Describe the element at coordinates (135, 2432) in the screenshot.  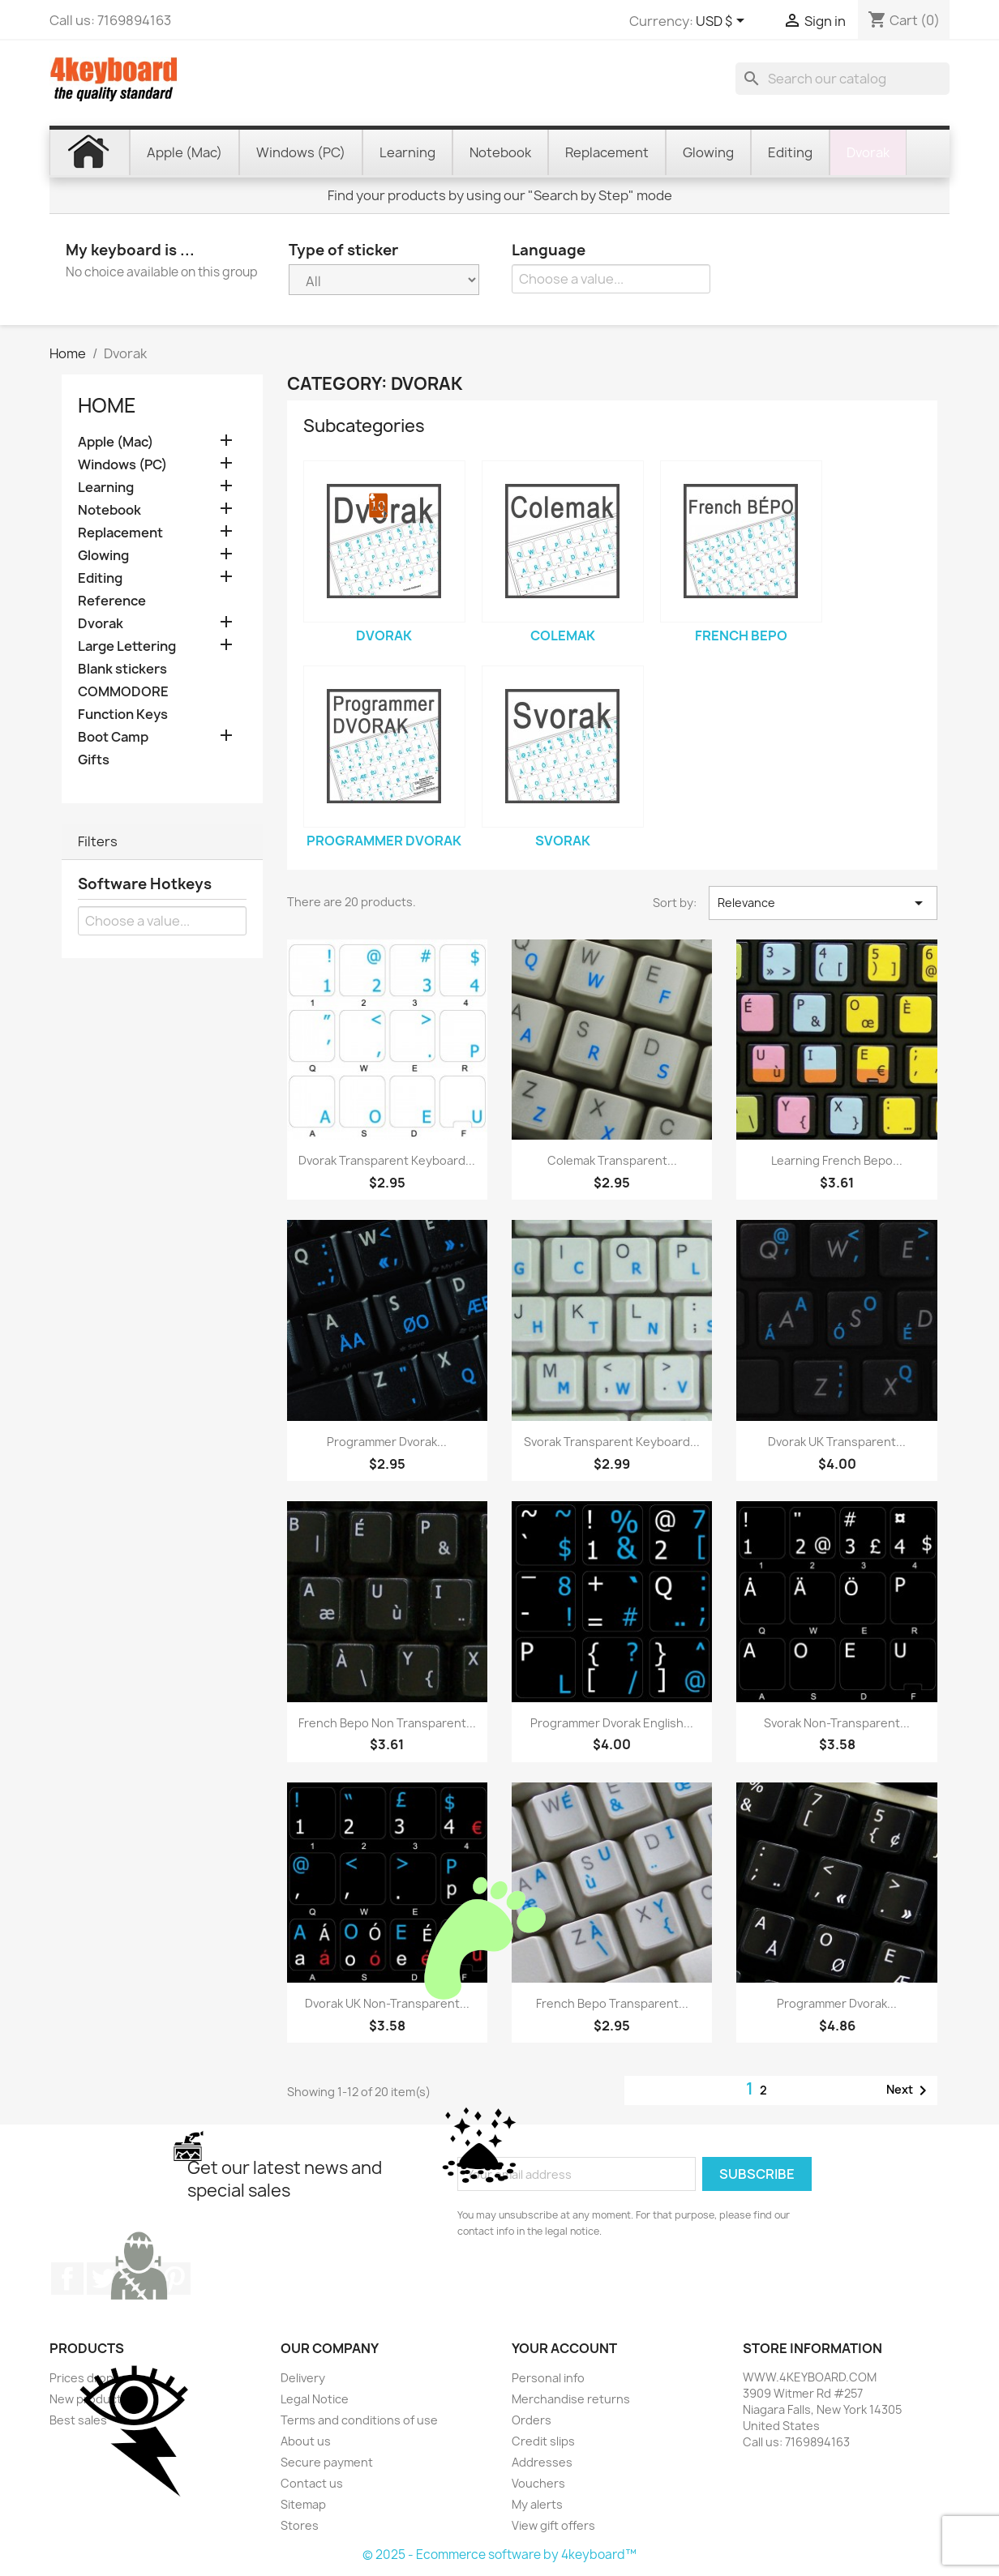
I see `indicates a powerful visual effect or shocking revelation` at that location.